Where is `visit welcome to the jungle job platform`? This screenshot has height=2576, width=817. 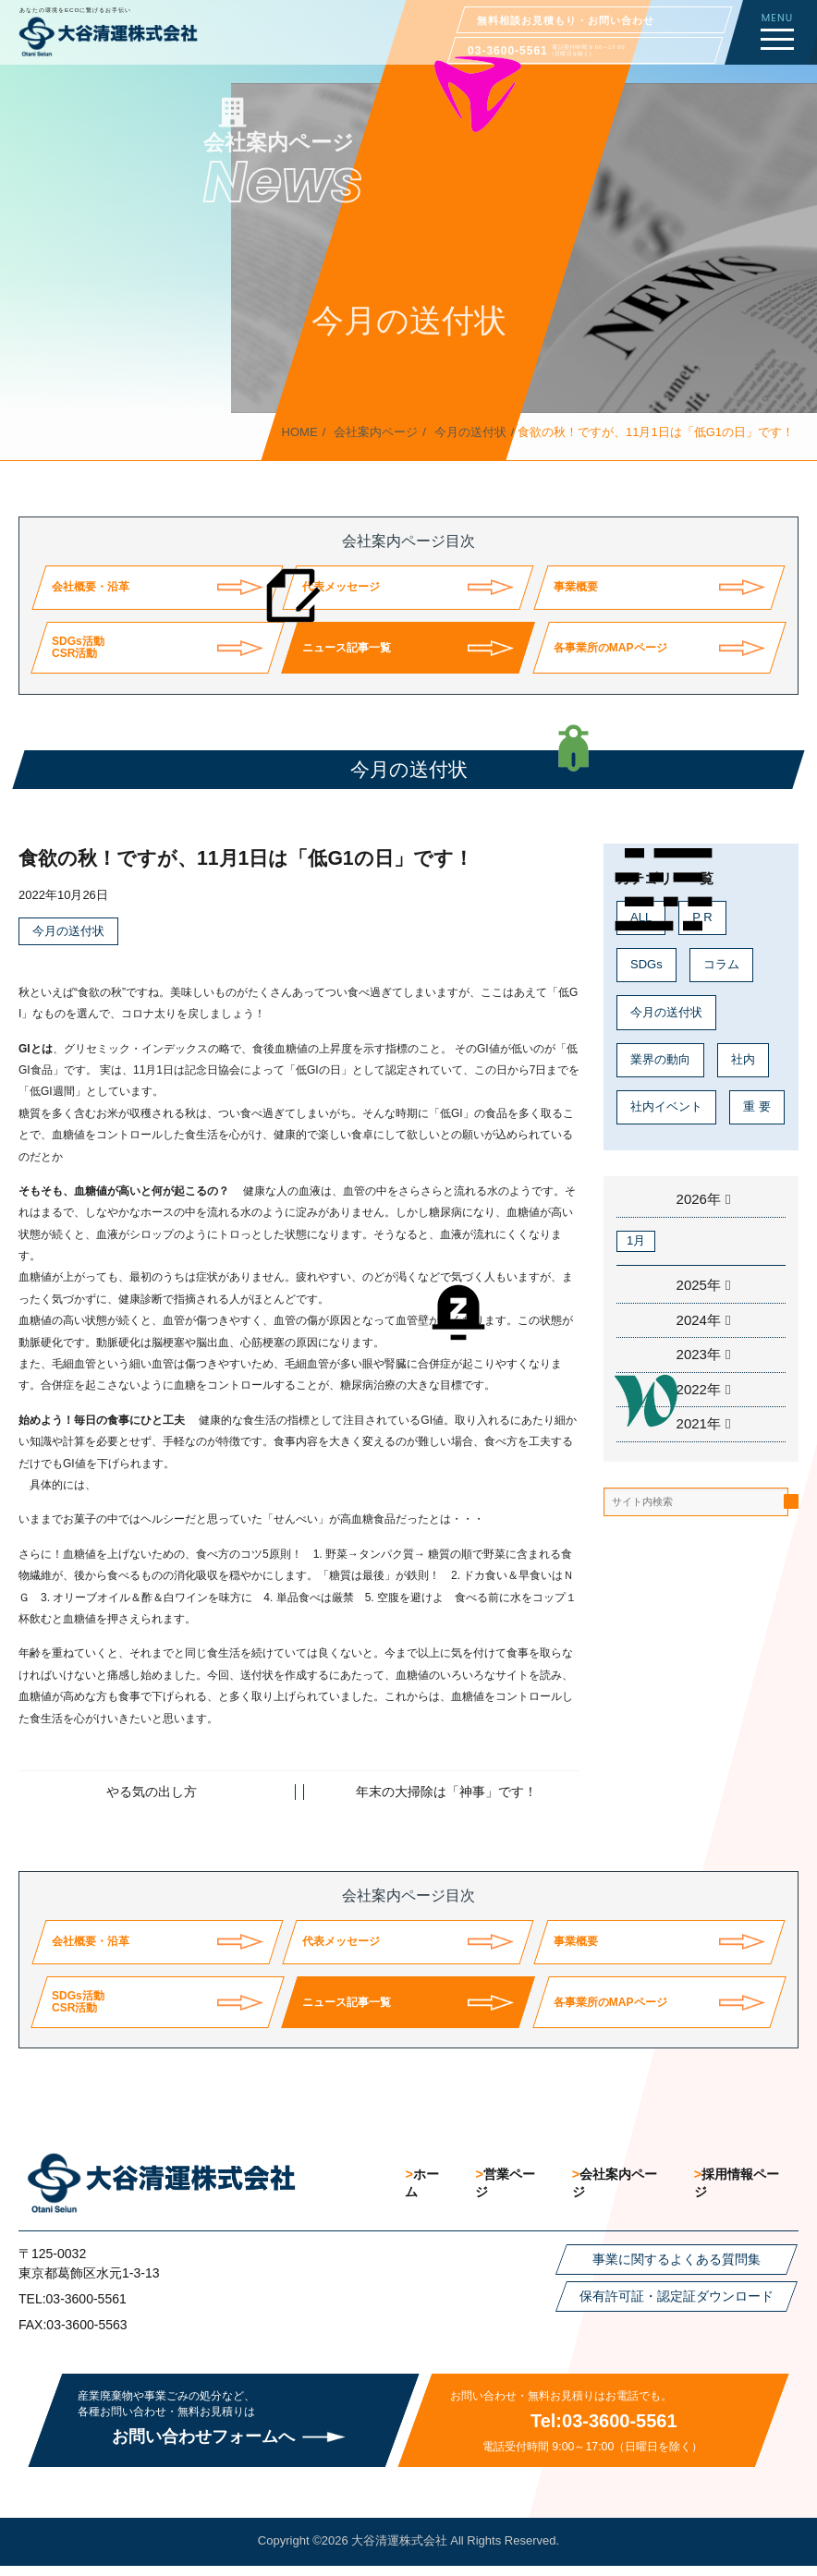 visit welcome to the jungle job platform is located at coordinates (646, 1401).